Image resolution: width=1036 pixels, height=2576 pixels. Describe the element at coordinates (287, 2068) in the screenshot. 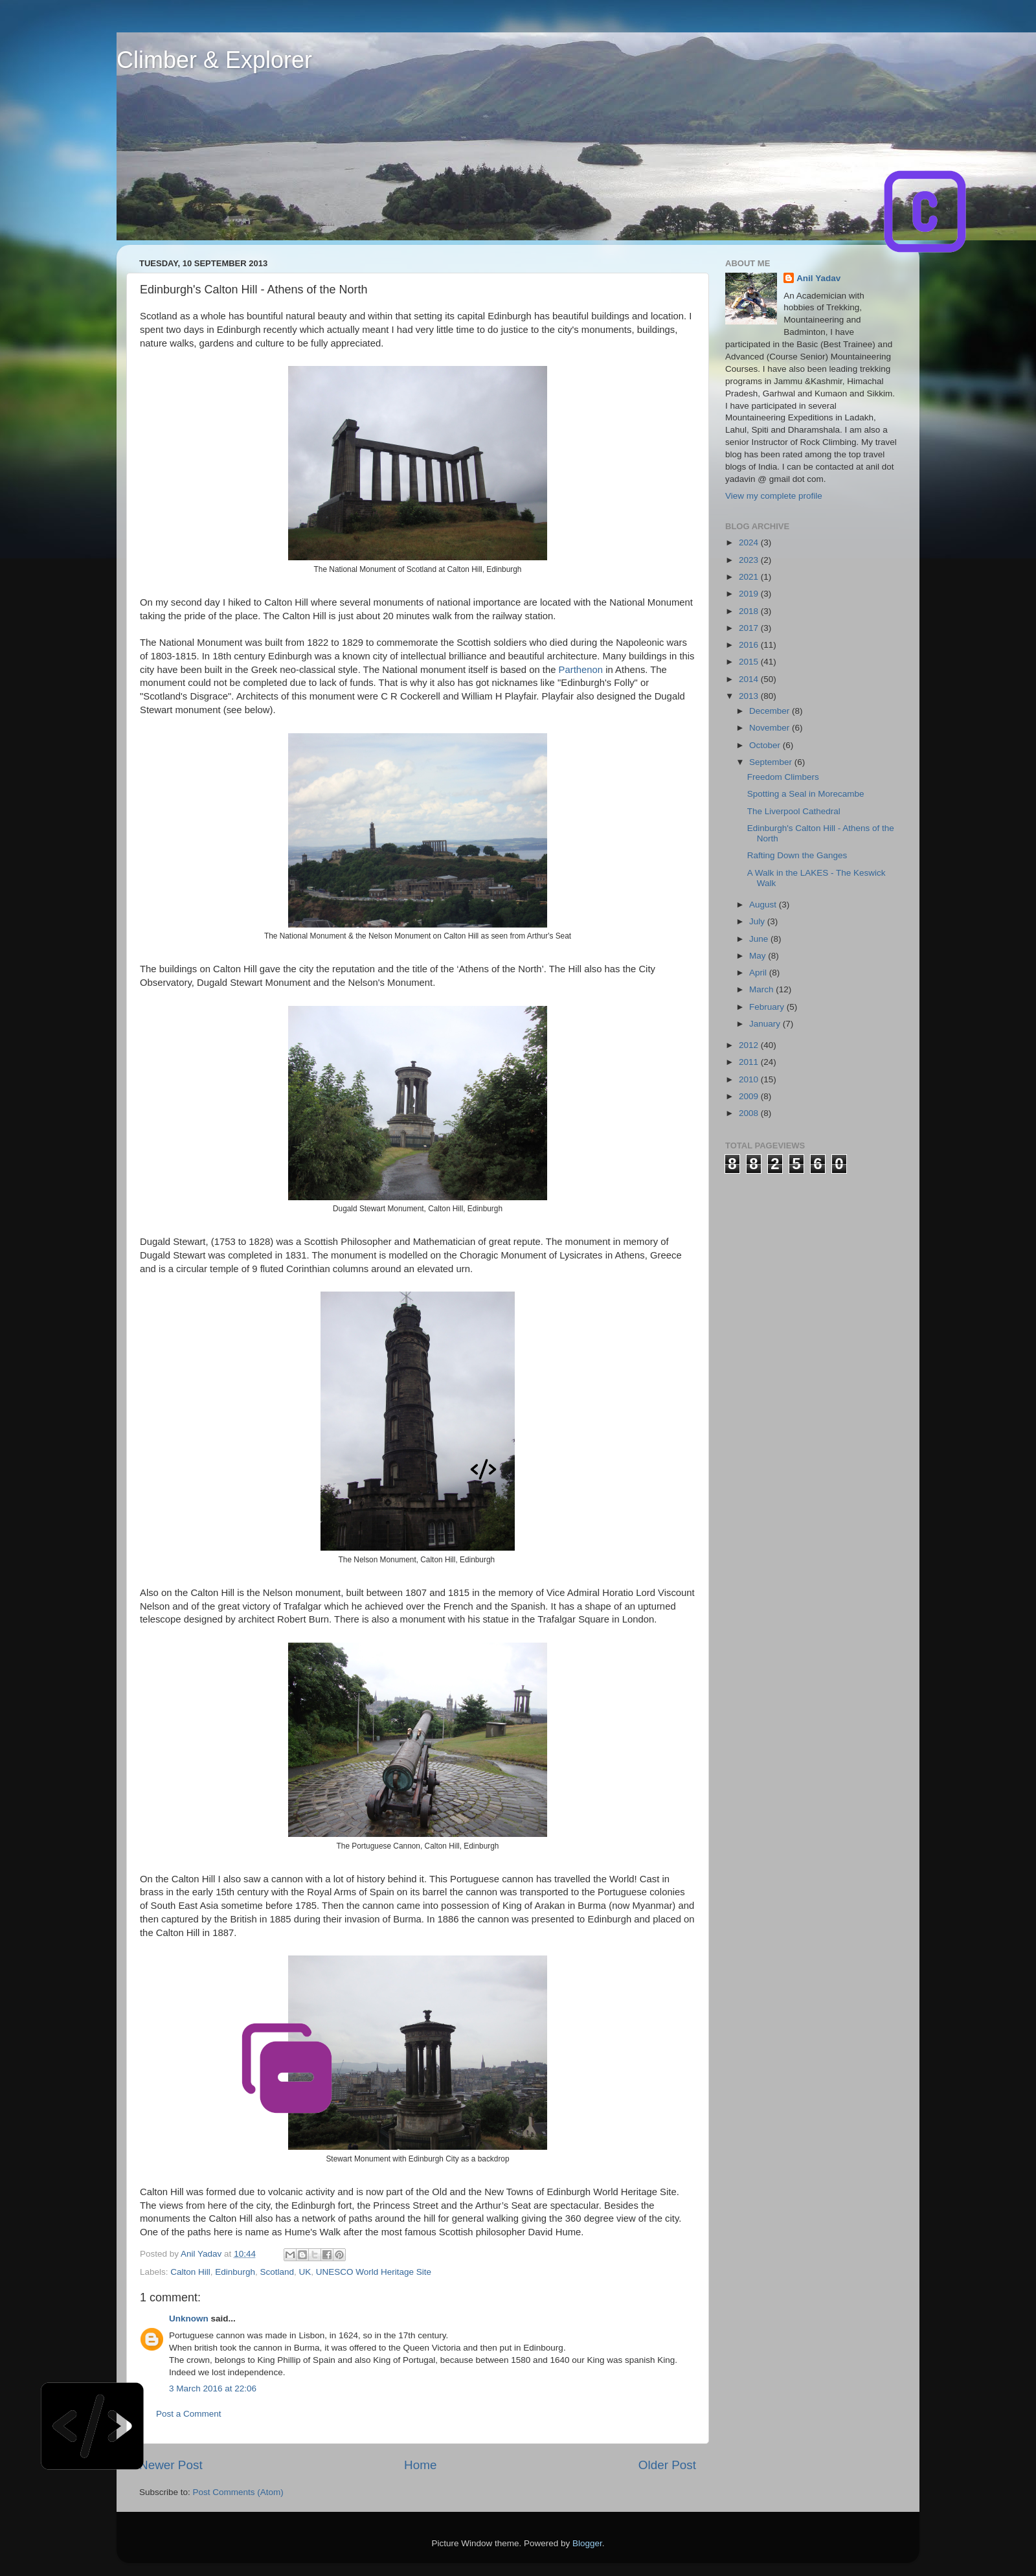

I see `remove an item from clipboard` at that location.